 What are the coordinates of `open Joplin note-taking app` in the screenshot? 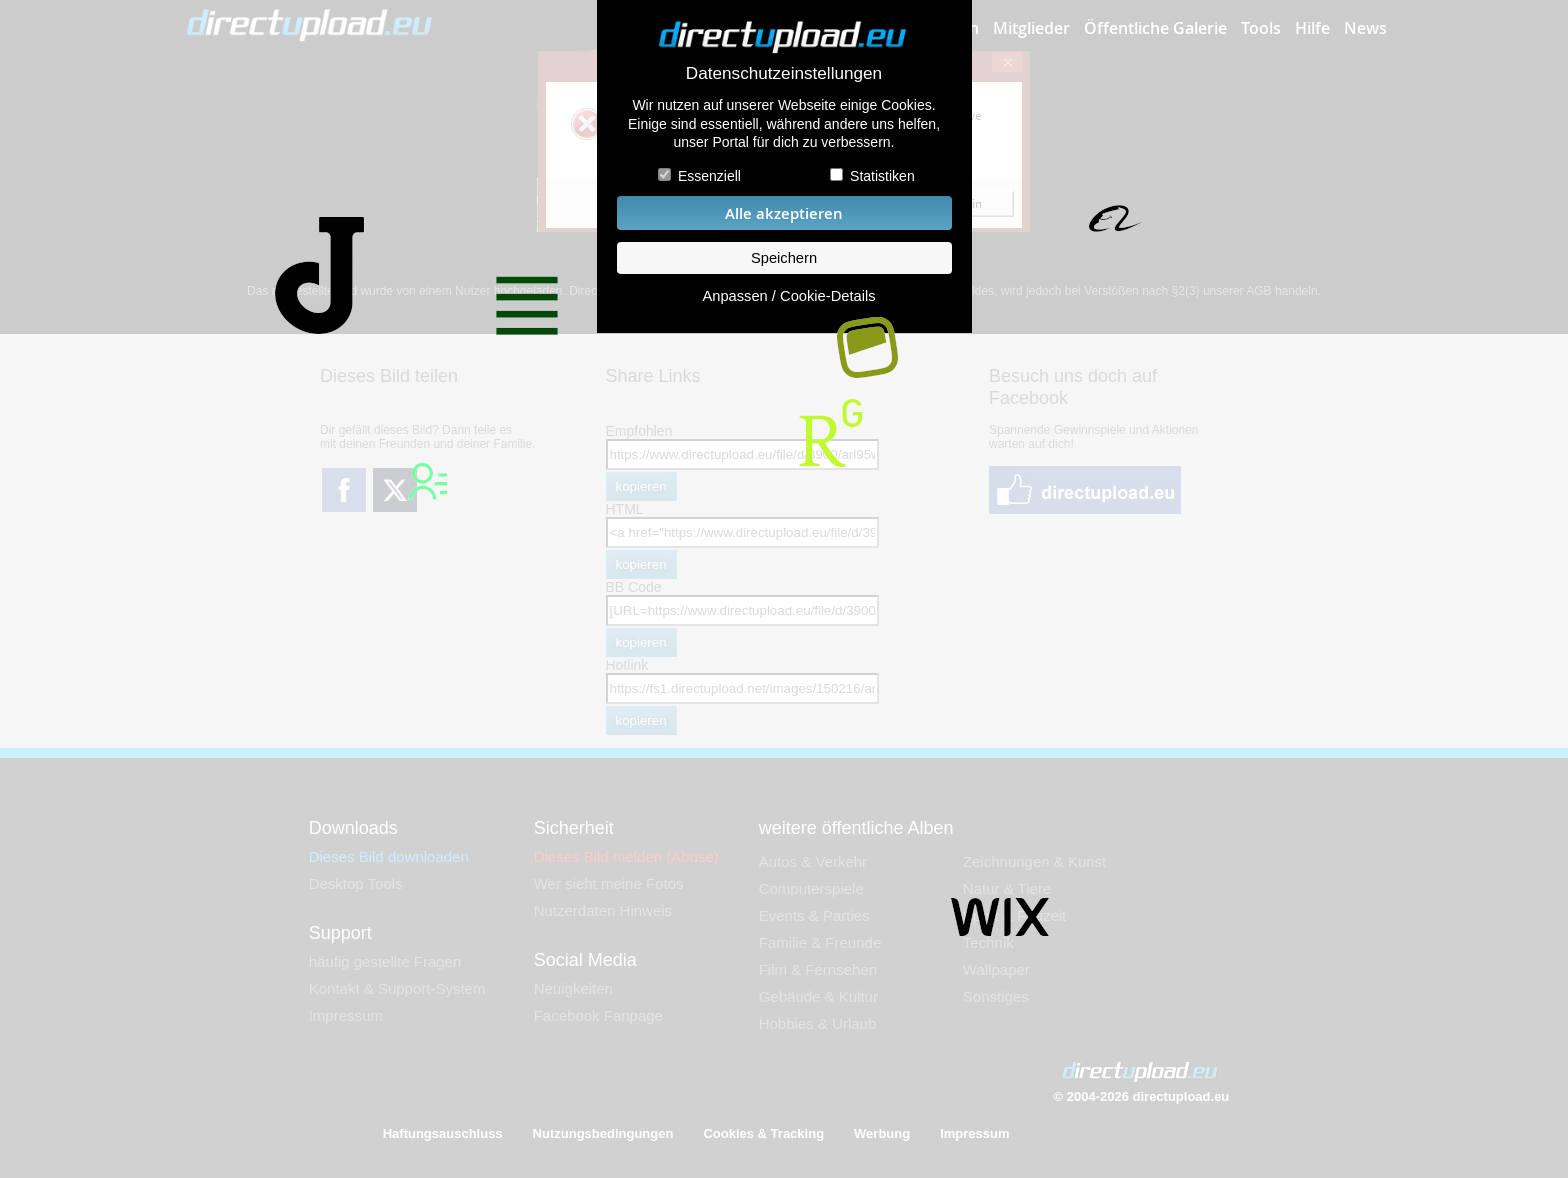 It's located at (319, 275).